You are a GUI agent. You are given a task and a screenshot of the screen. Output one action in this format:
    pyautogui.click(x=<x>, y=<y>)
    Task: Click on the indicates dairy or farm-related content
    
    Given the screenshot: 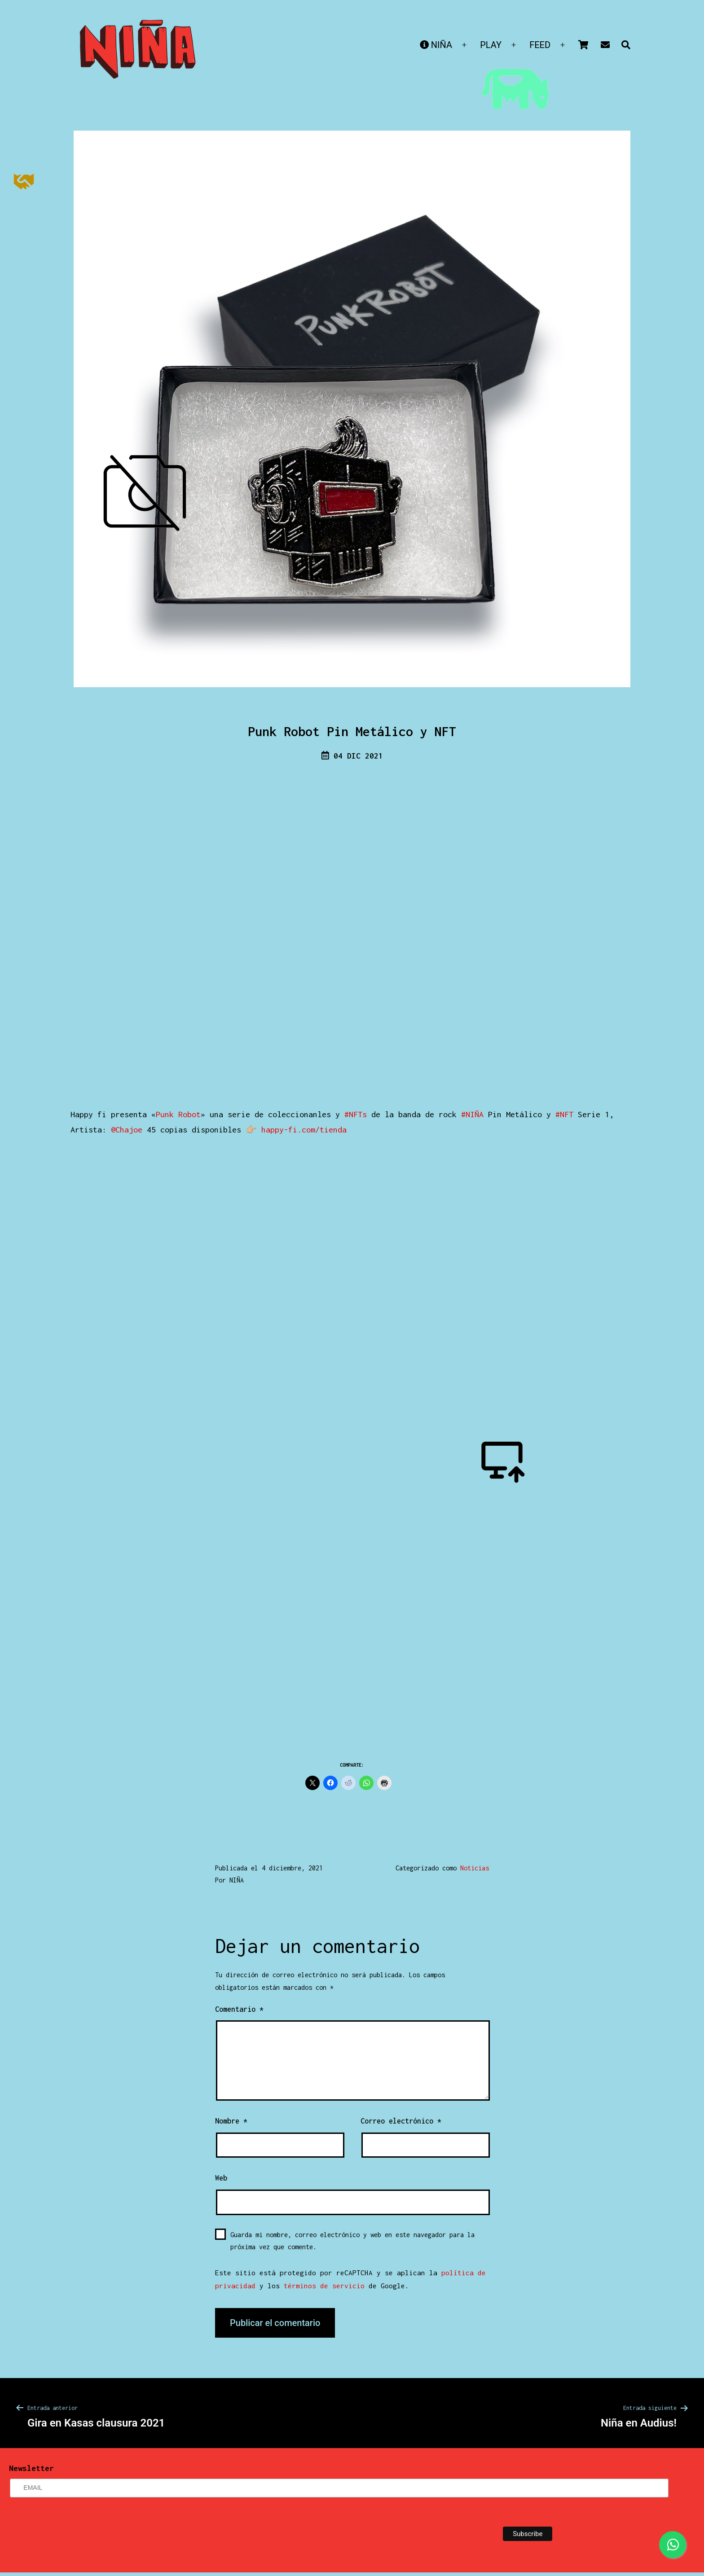 What is the action you would take?
    pyautogui.click(x=515, y=89)
    